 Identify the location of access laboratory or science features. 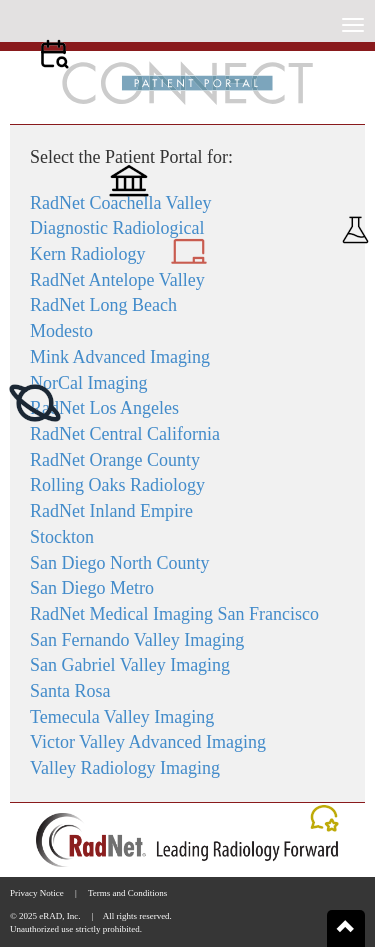
(355, 230).